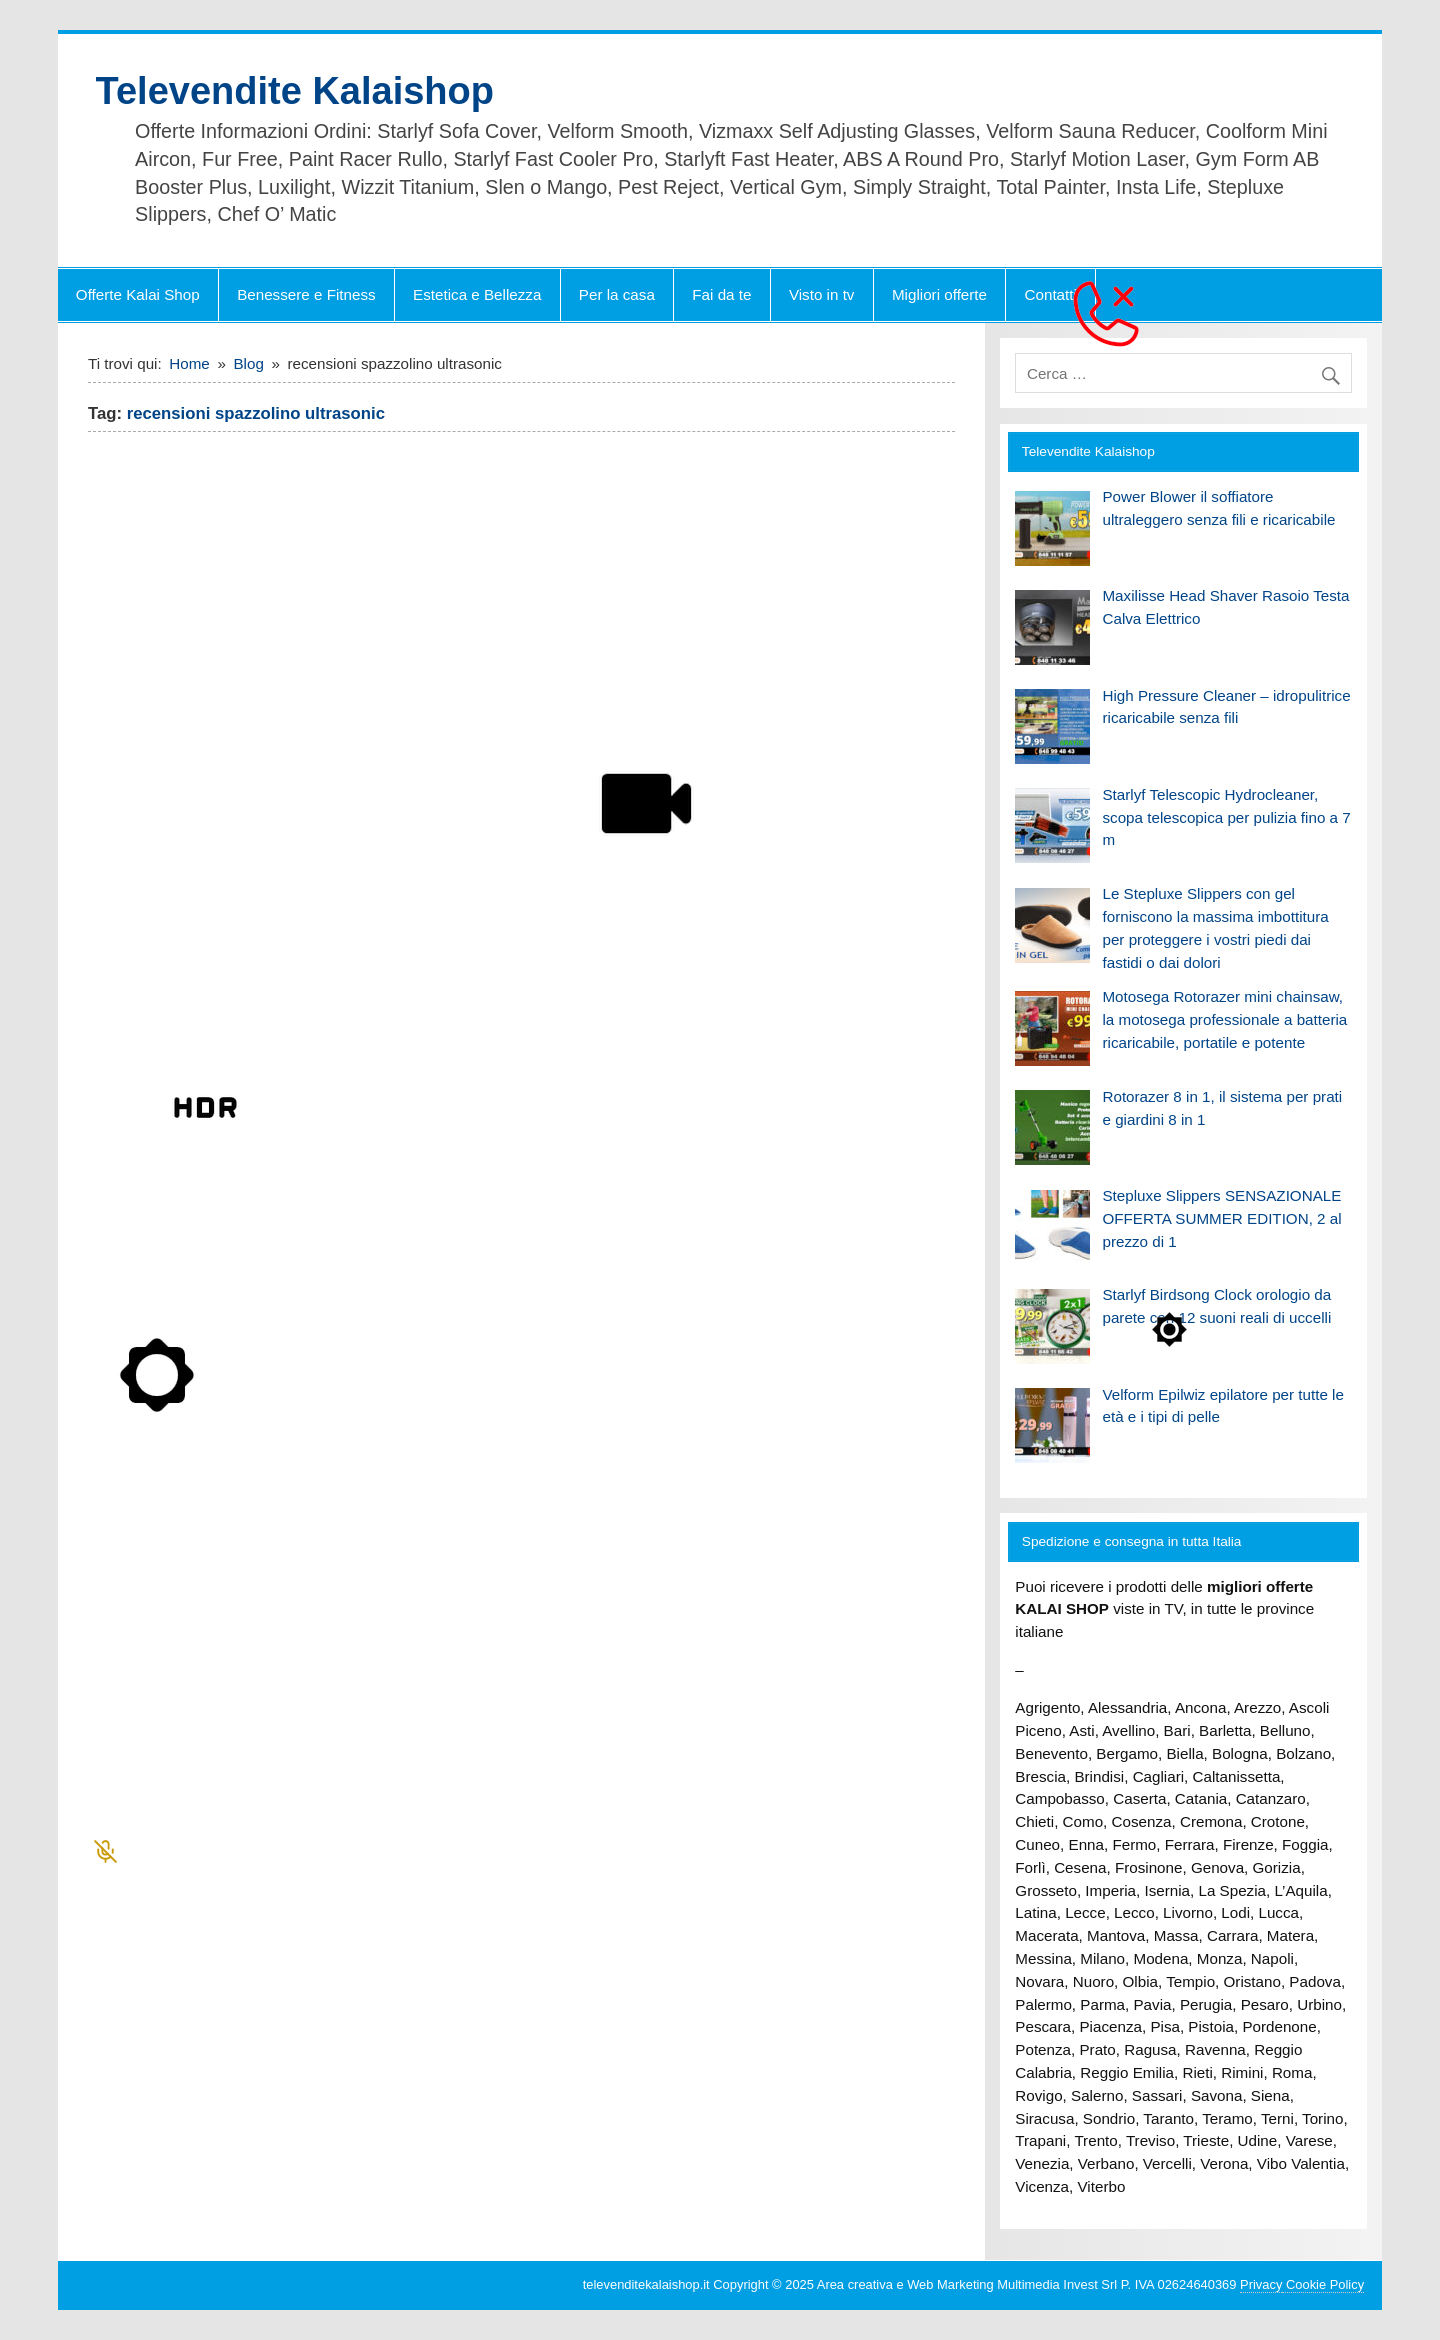 Image resolution: width=1440 pixels, height=2340 pixels. Describe the element at coordinates (1169, 1329) in the screenshot. I see `increase screen brightness` at that location.